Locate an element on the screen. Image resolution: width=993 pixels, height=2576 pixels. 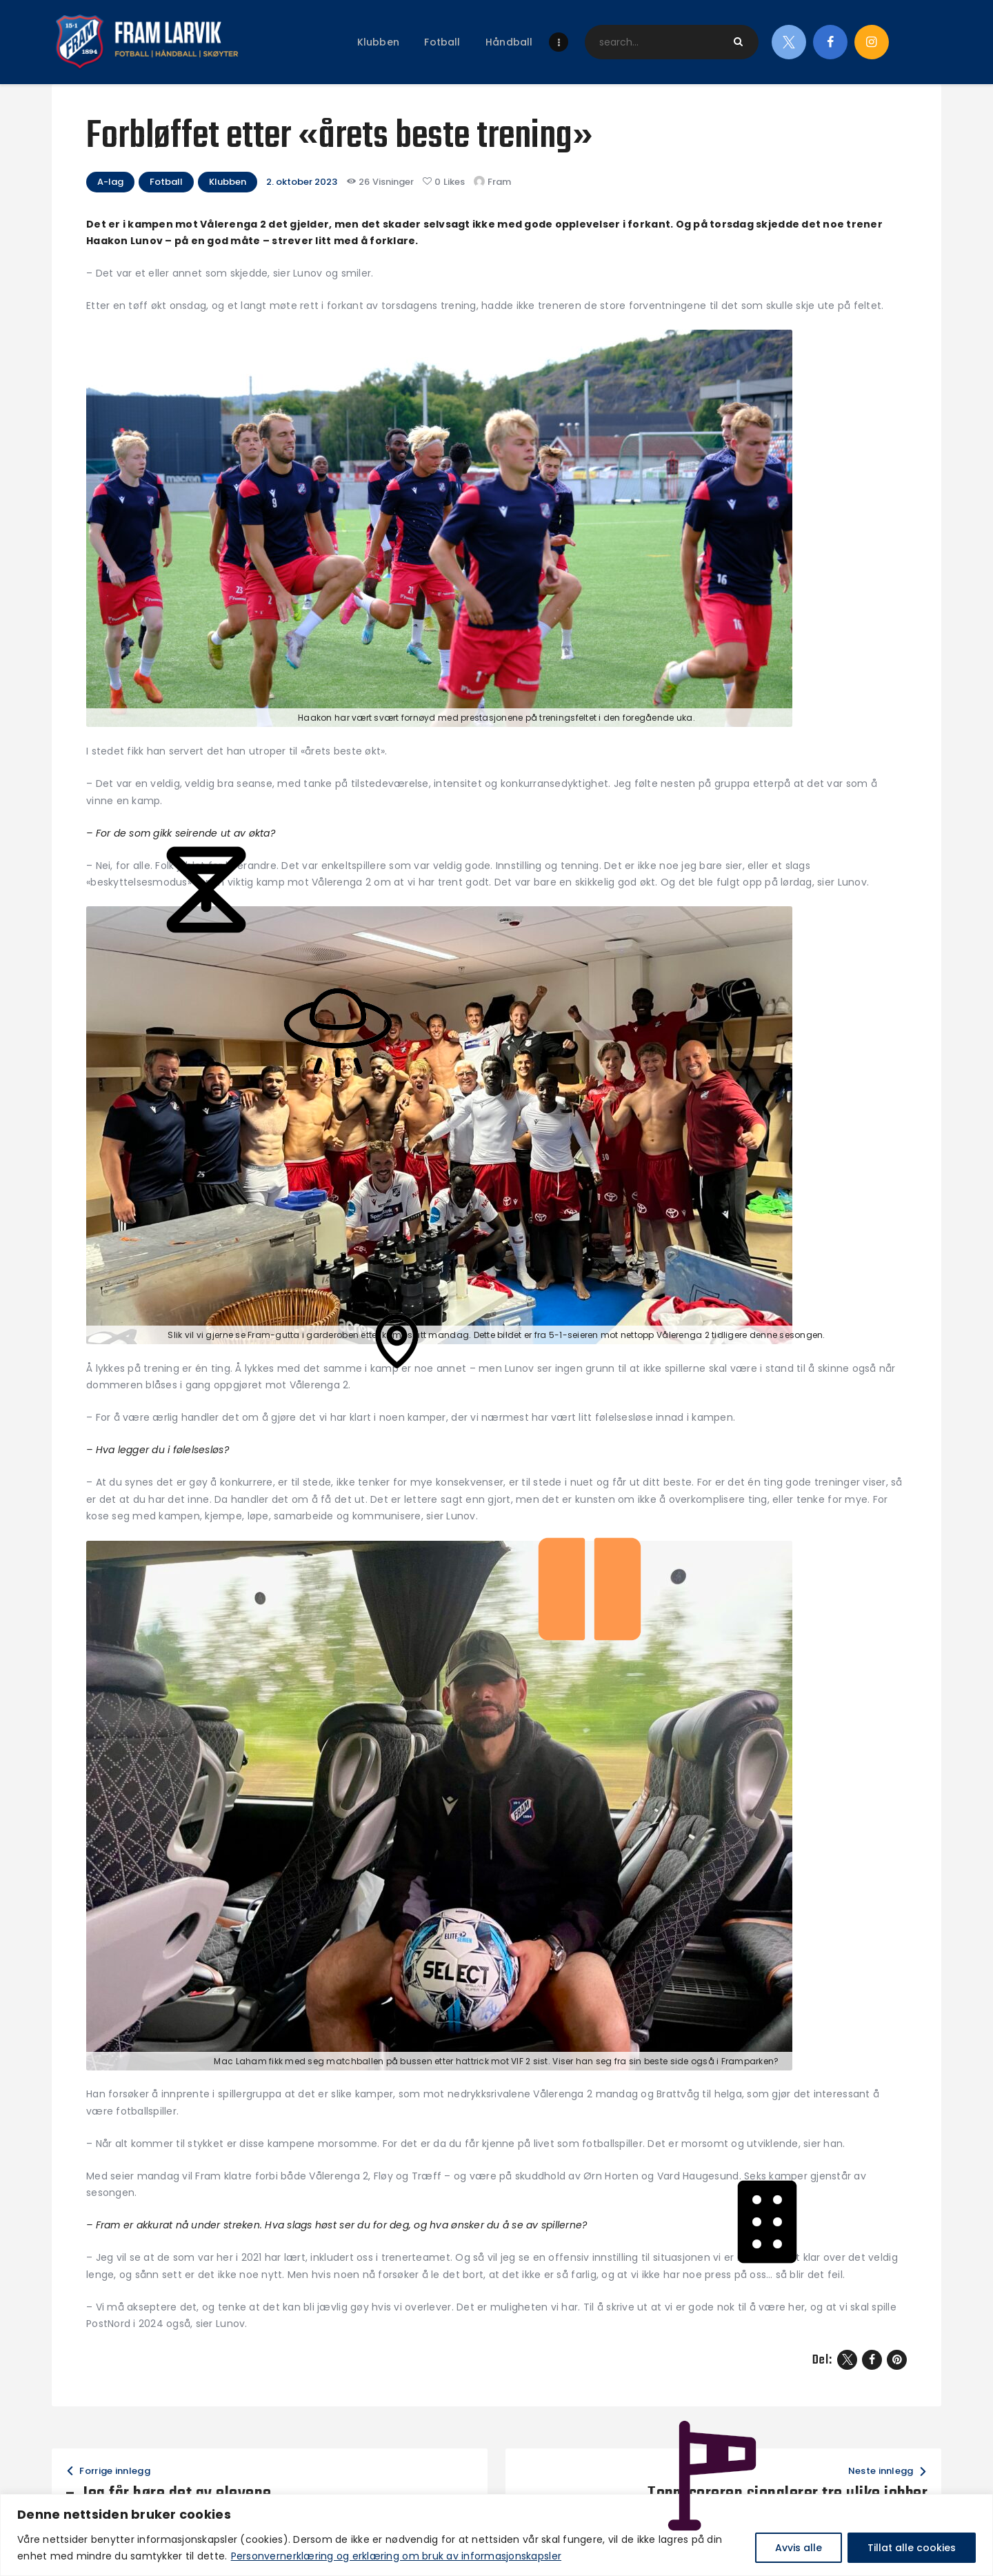
view current wind conditions is located at coordinates (717, 2475).